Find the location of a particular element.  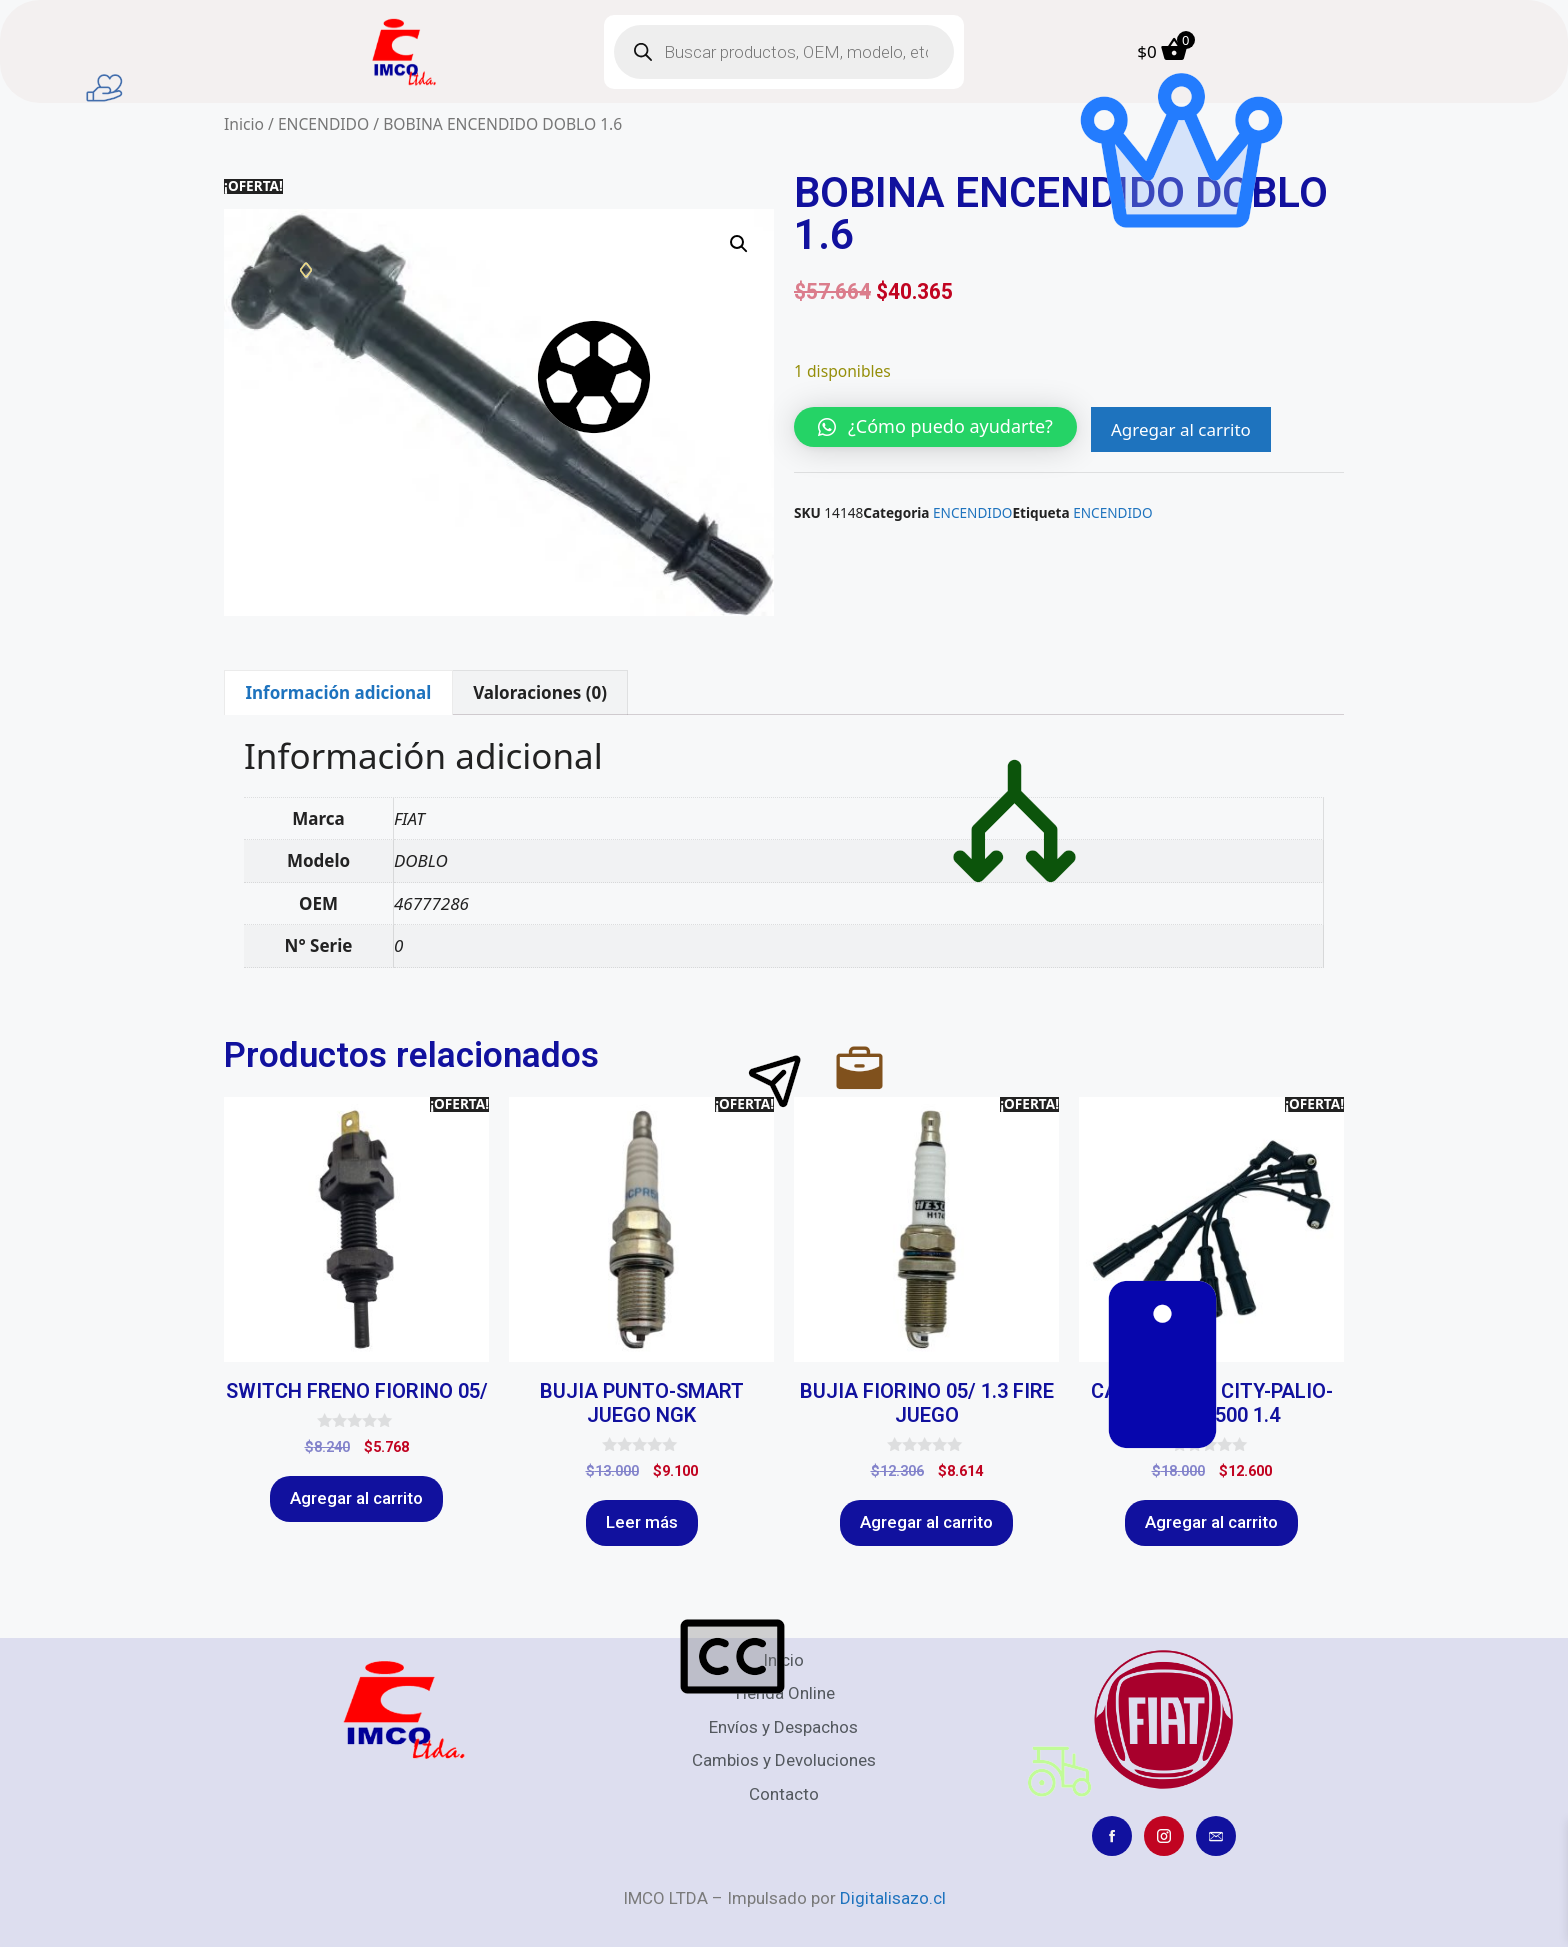

access farming or agricultural features is located at coordinates (1058, 1770).